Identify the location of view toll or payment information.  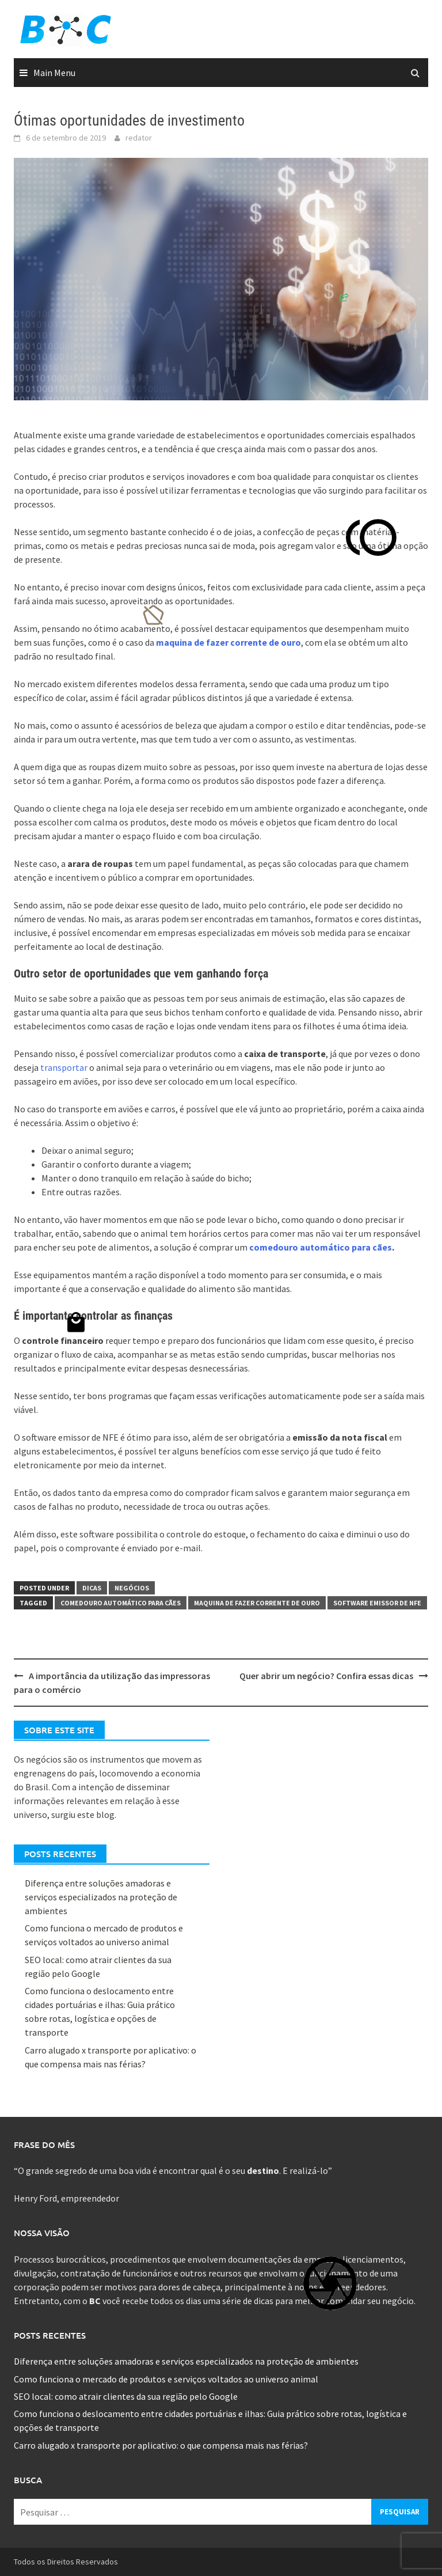
(371, 537).